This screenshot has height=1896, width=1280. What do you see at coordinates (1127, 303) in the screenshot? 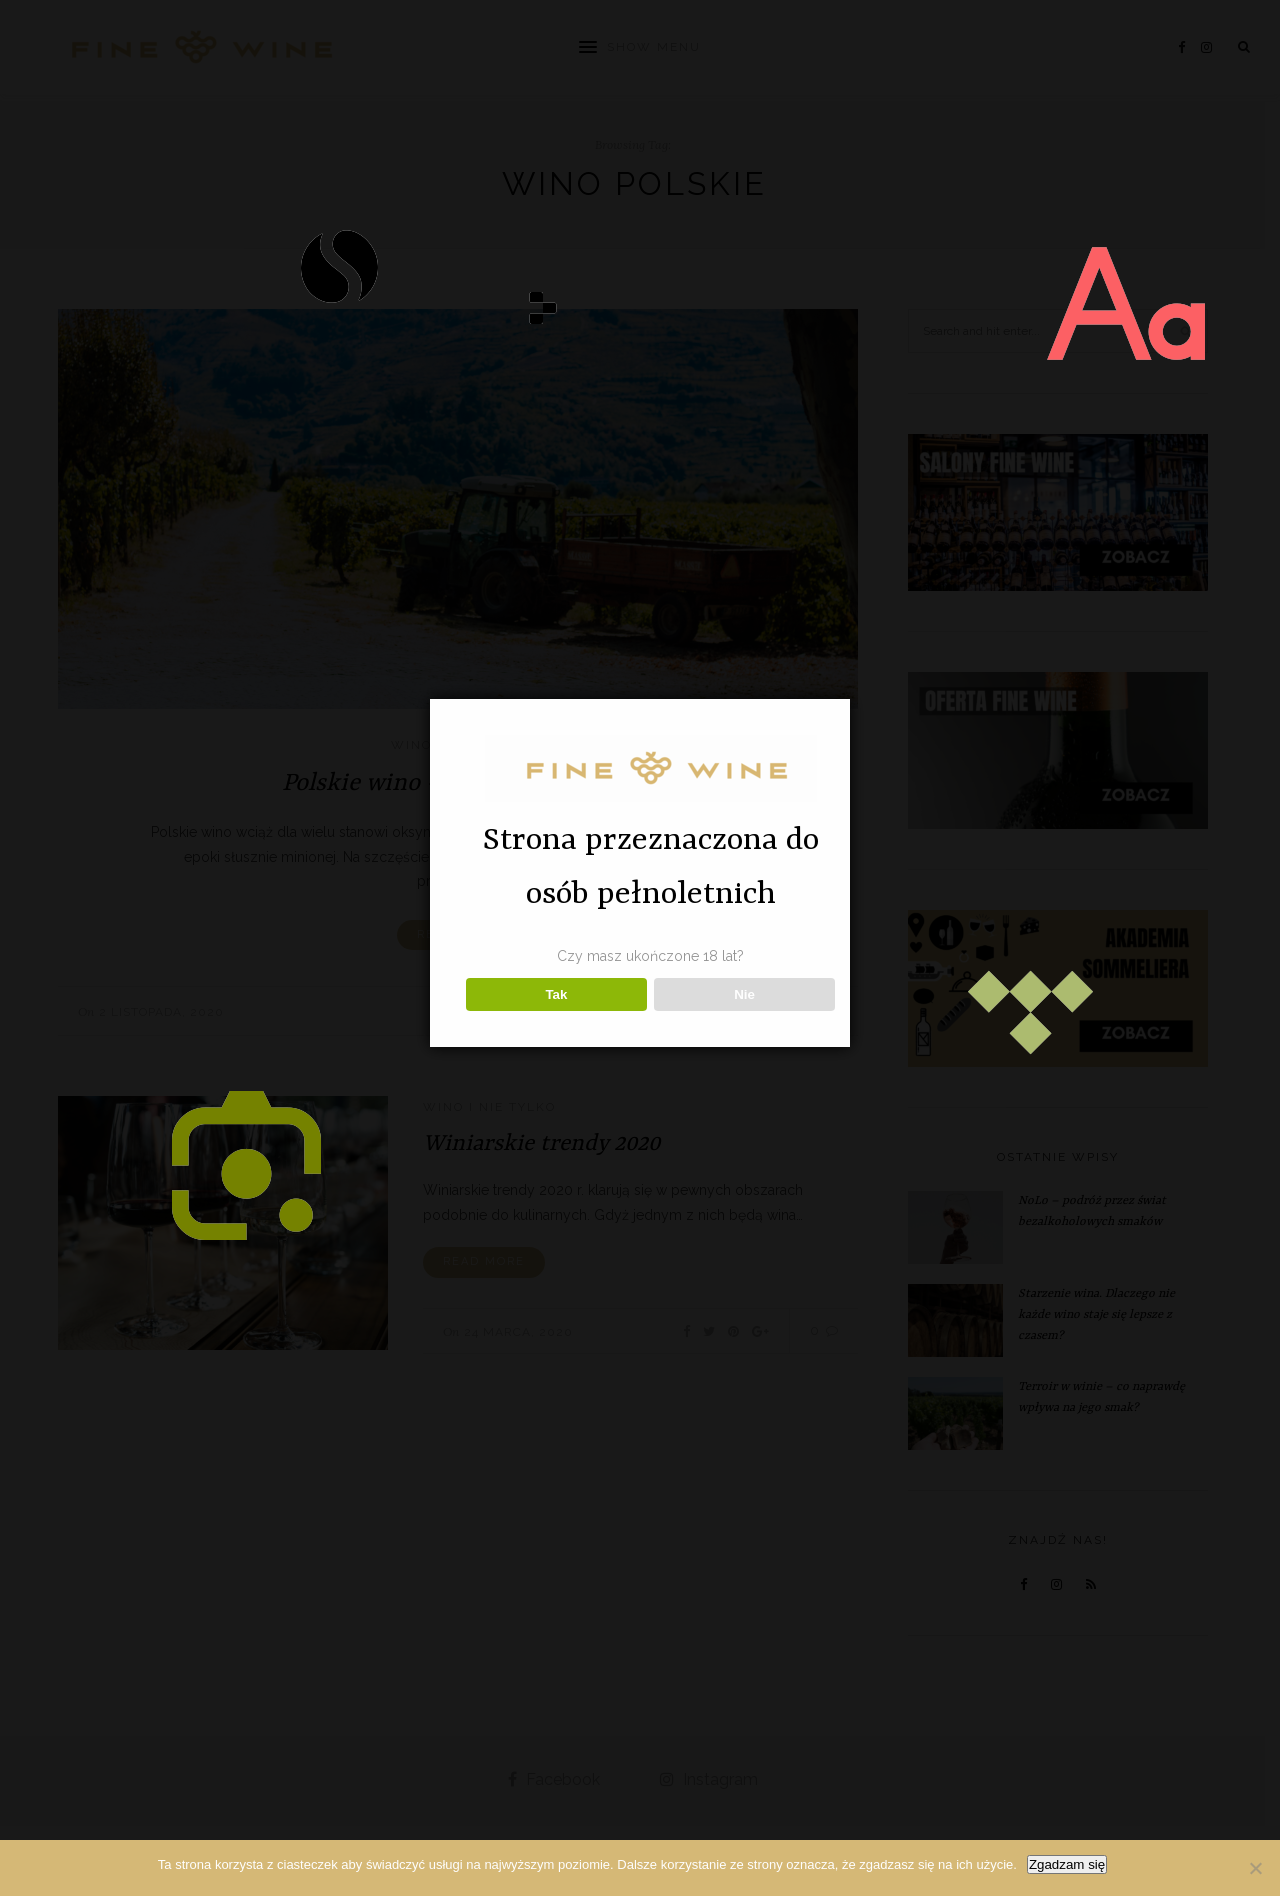
I see `adjust text size settings` at bounding box center [1127, 303].